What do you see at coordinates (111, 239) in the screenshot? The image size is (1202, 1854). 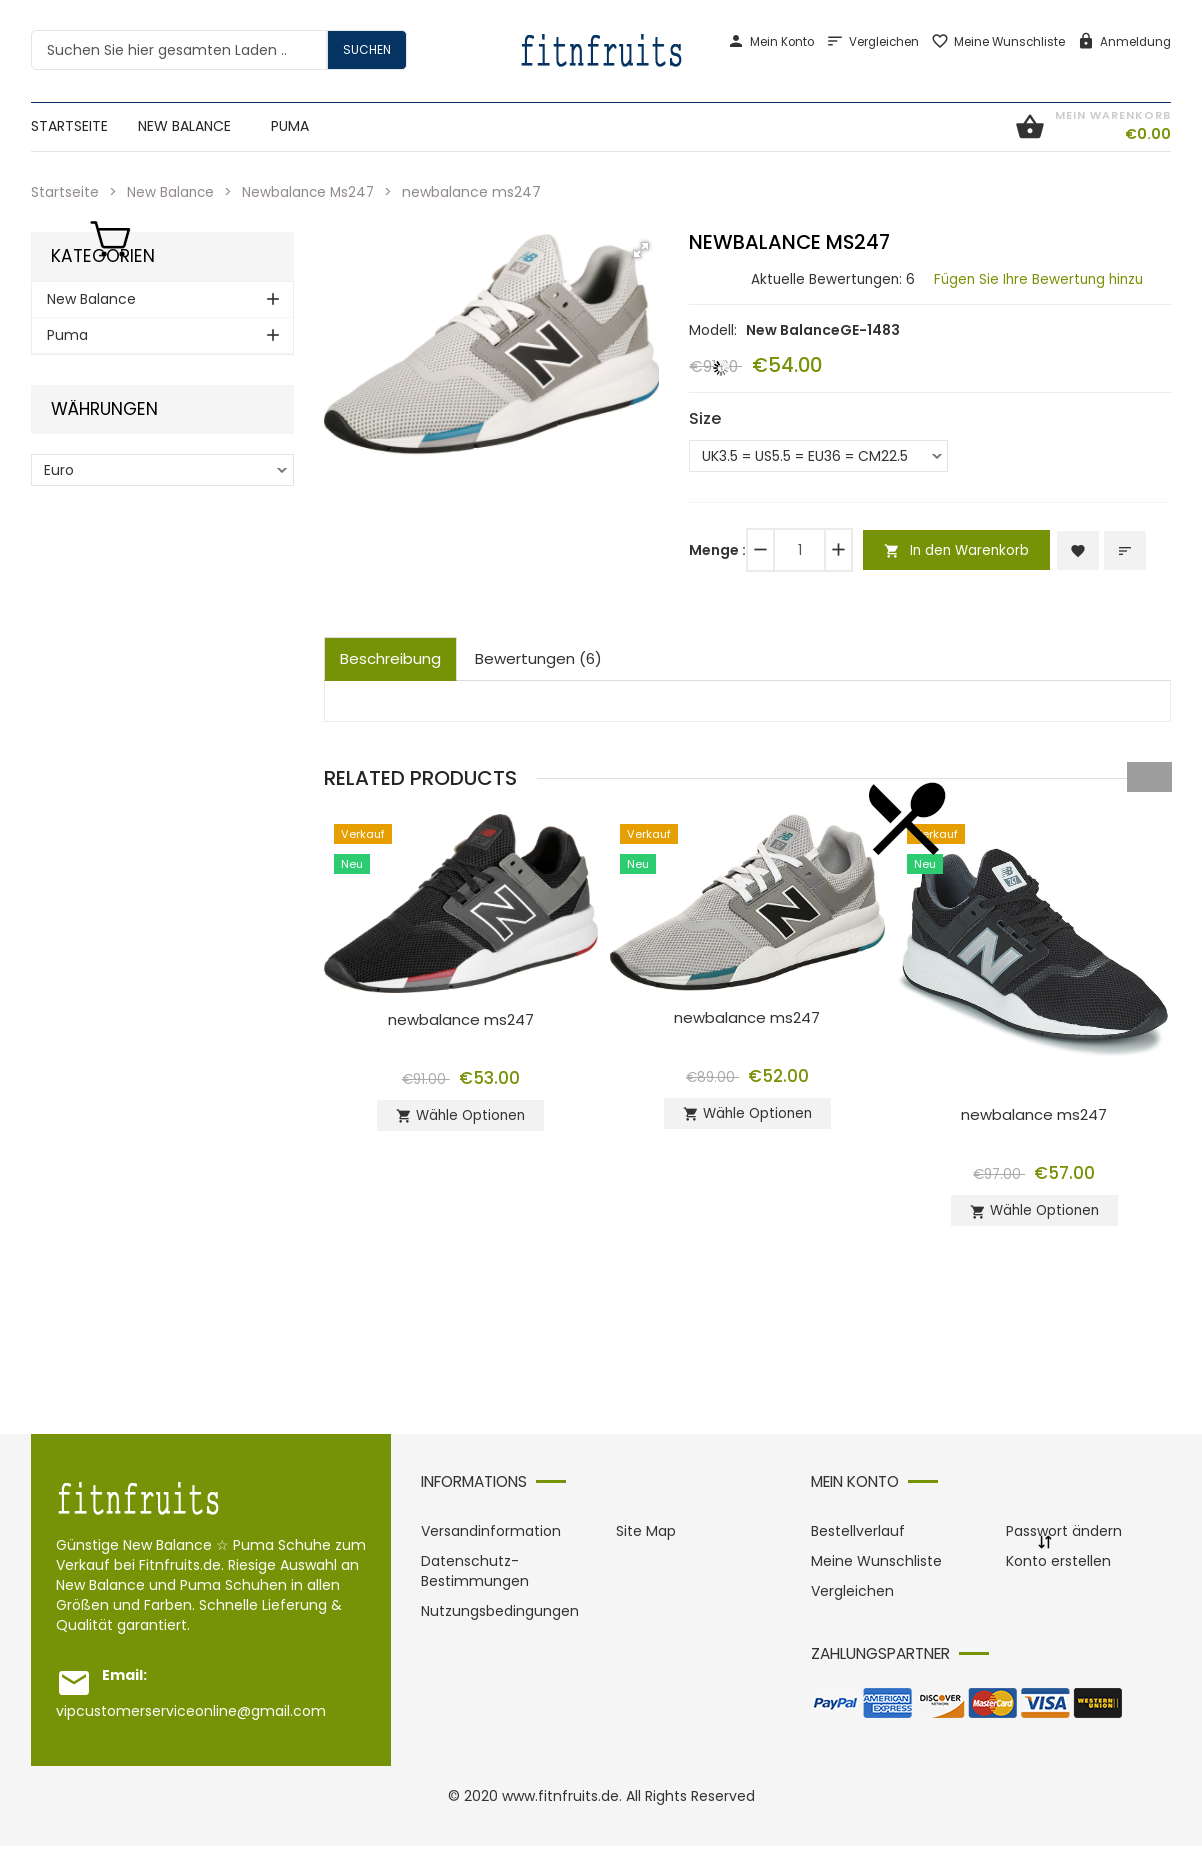 I see `view your shopping cart` at bounding box center [111, 239].